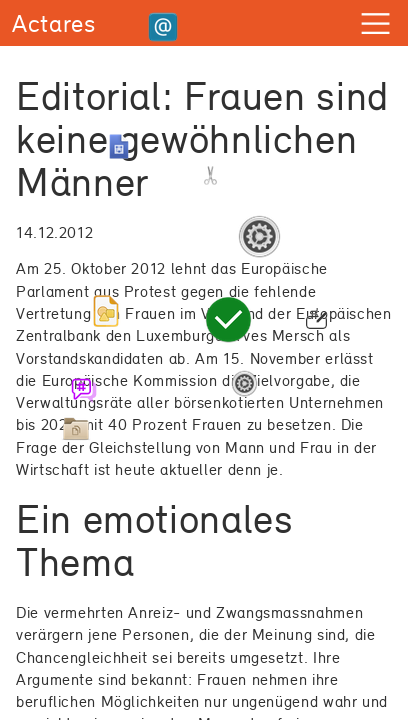 The width and height of the screenshot is (408, 720). I want to click on cut selected content to clipboard, so click(210, 175).